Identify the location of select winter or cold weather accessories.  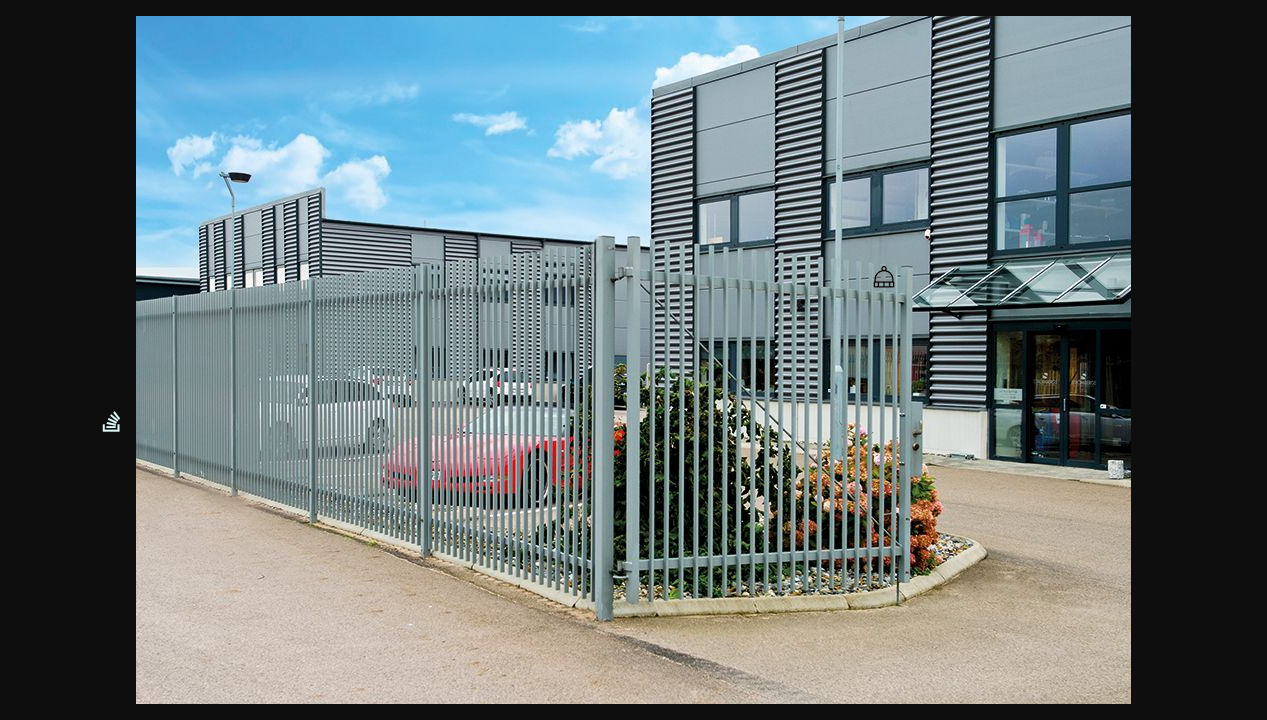
(884, 278).